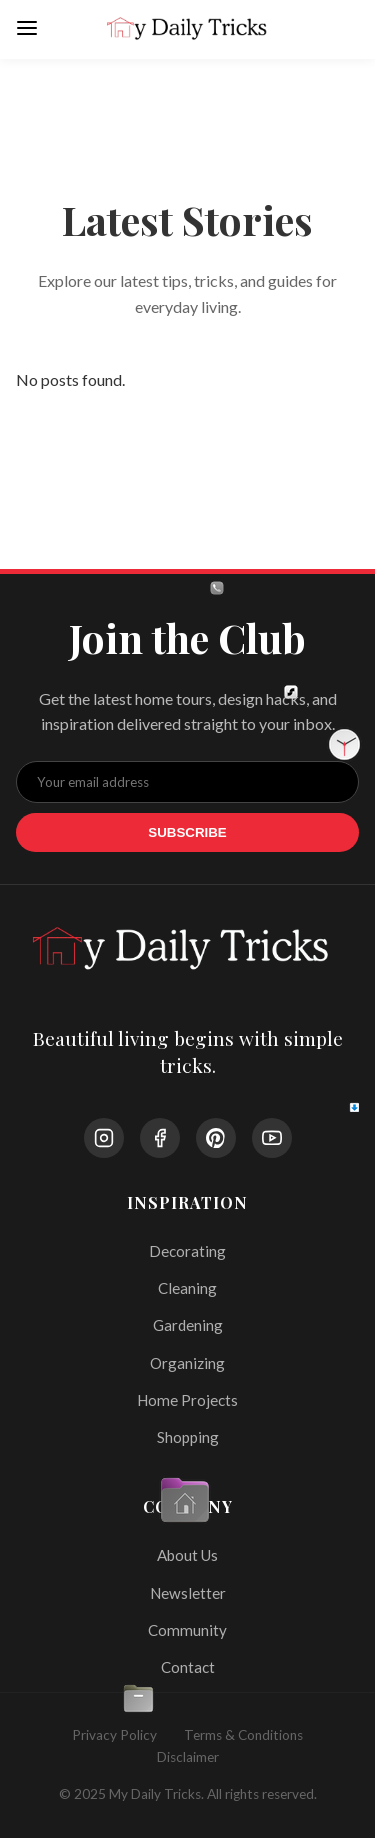 The image size is (375, 1838). Describe the element at coordinates (347, 1100) in the screenshot. I see `download in progress indicator` at that location.